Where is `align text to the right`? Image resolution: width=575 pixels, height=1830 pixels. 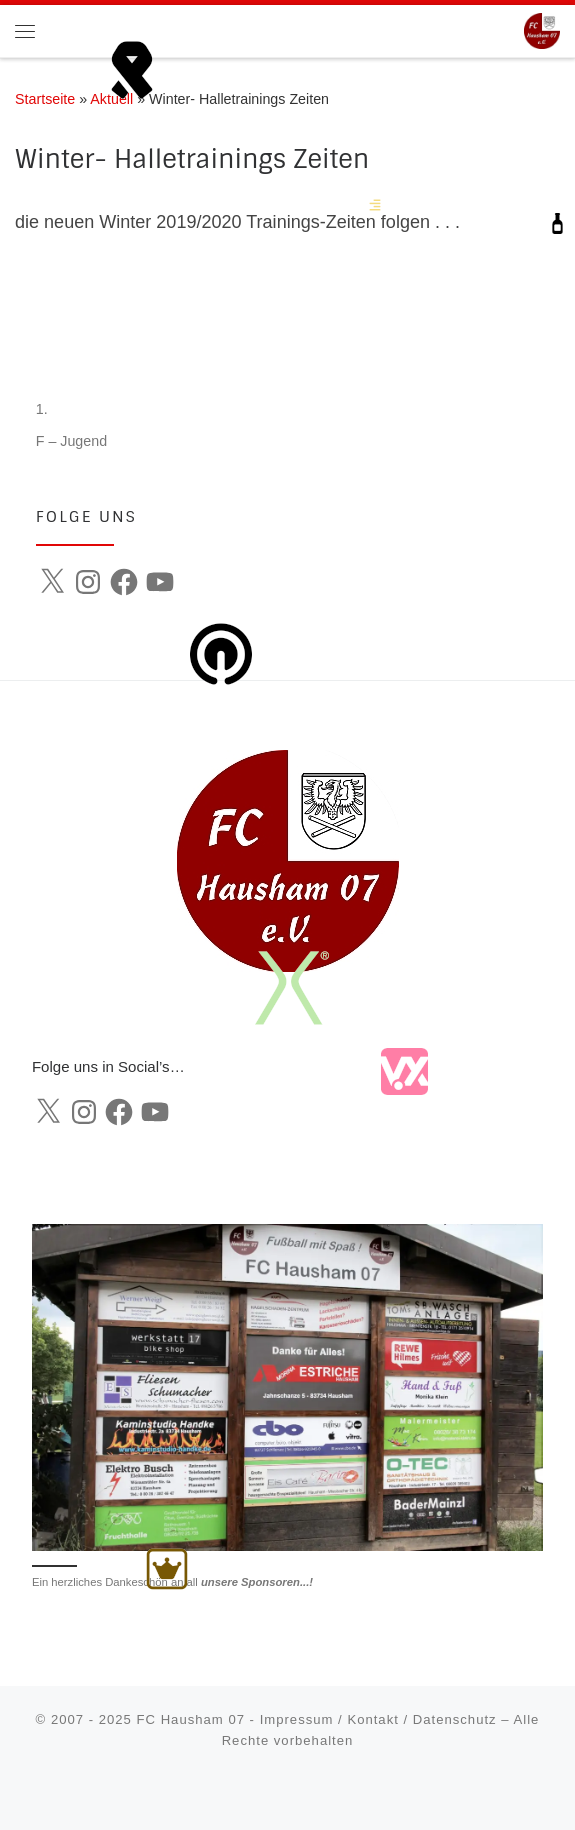 align text to the right is located at coordinates (375, 205).